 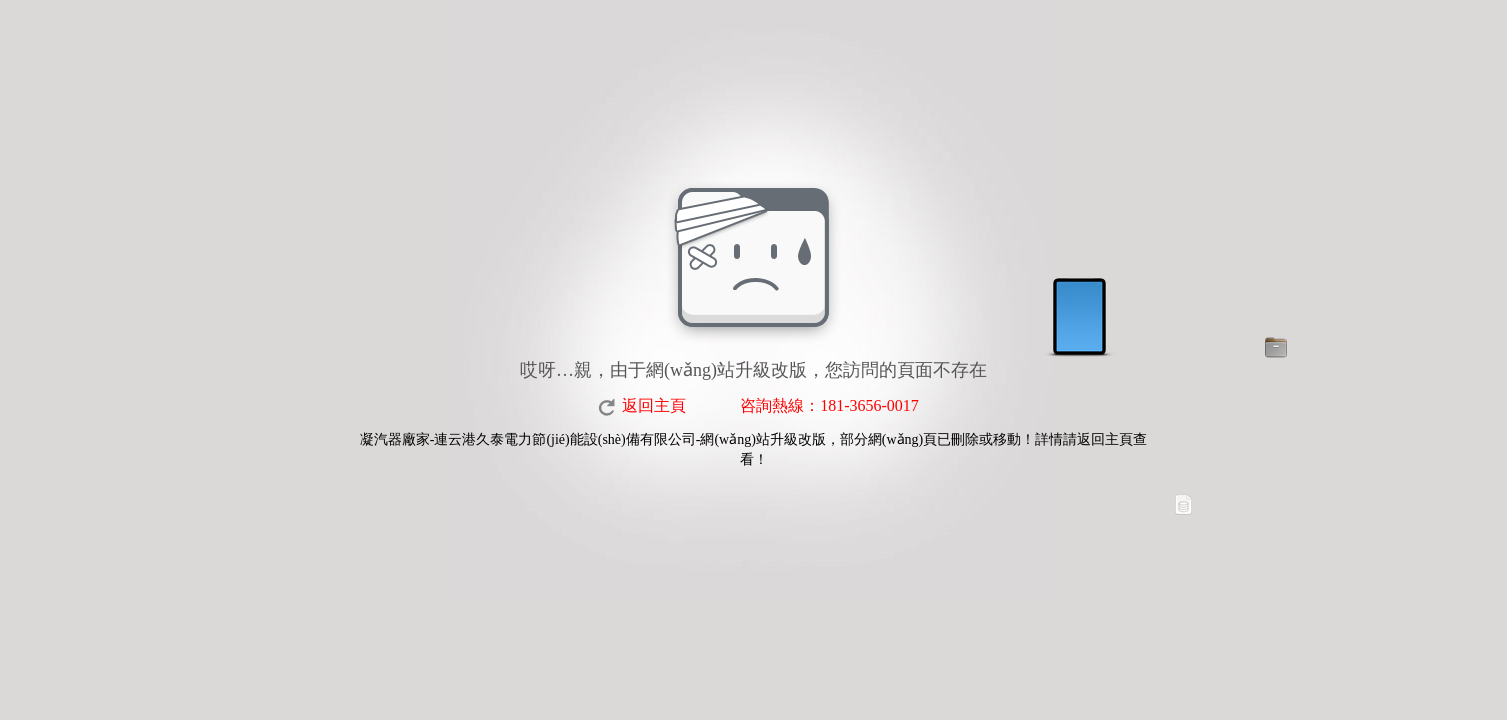 What do you see at coordinates (1276, 347) in the screenshot?
I see `open the file manager application` at bounding box center [1276, 347].